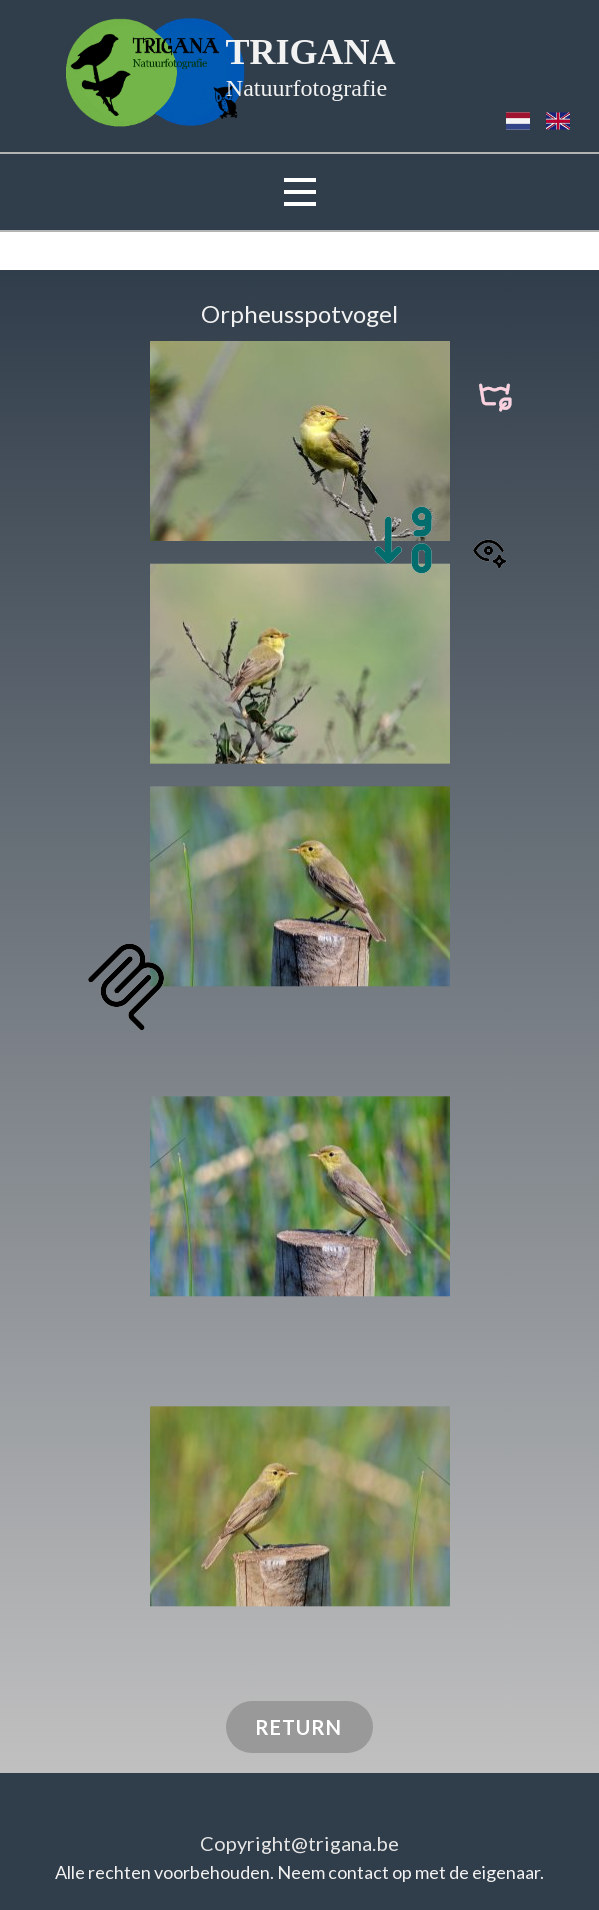 The image size is (599, 1910). What do you see at coordinates (126, 986) in the screenshot?
I see `connect to model context protocol services` at bounding box center [126, 986].